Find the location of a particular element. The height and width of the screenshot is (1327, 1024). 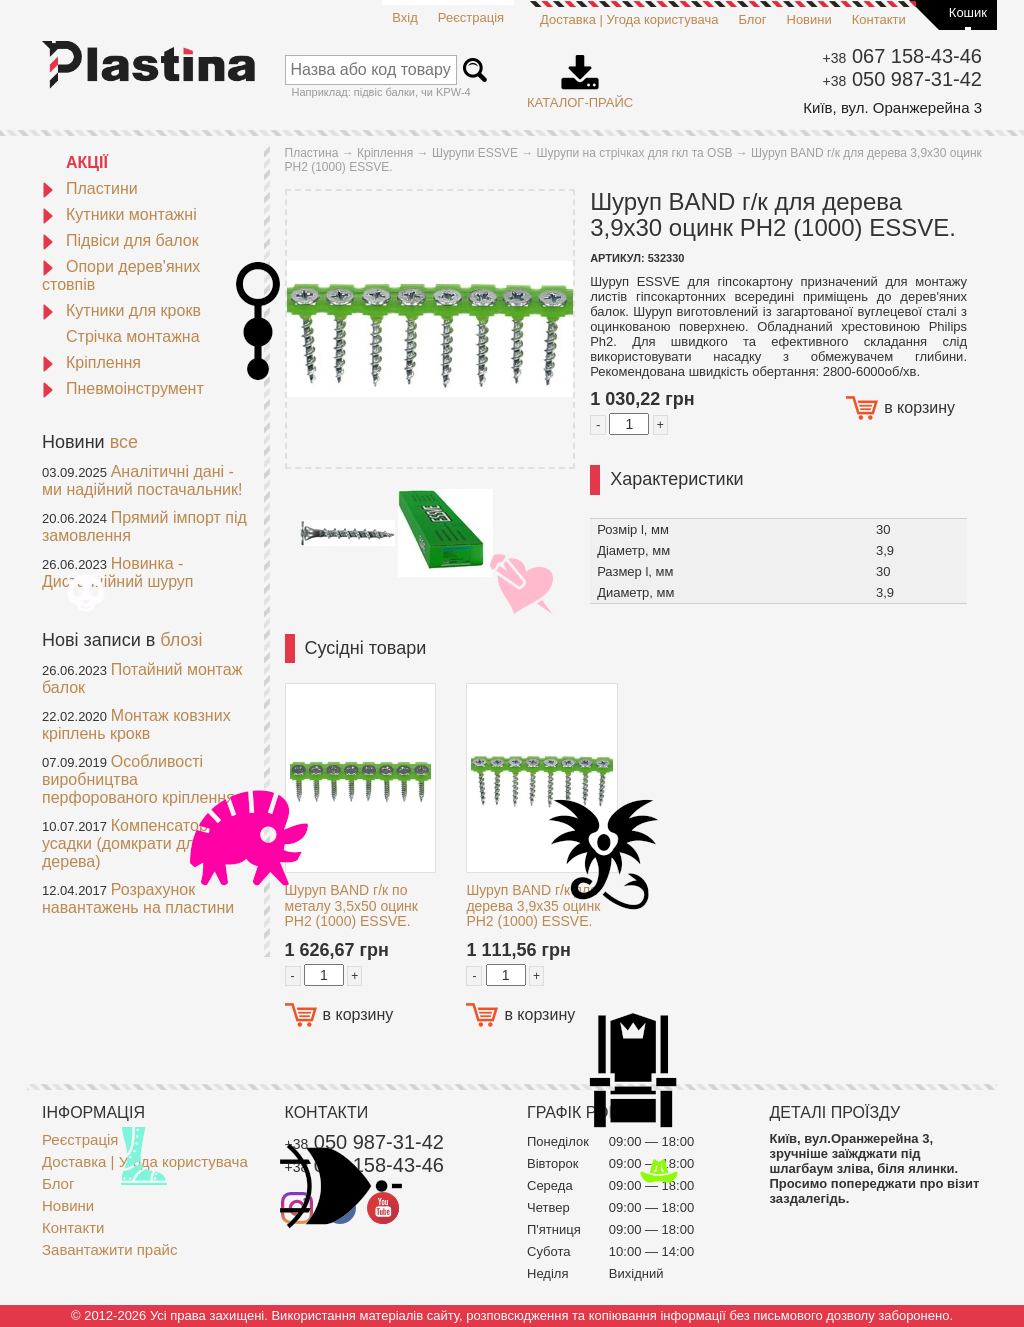

panda character or avatar selection is located at coordinates (86, 593).